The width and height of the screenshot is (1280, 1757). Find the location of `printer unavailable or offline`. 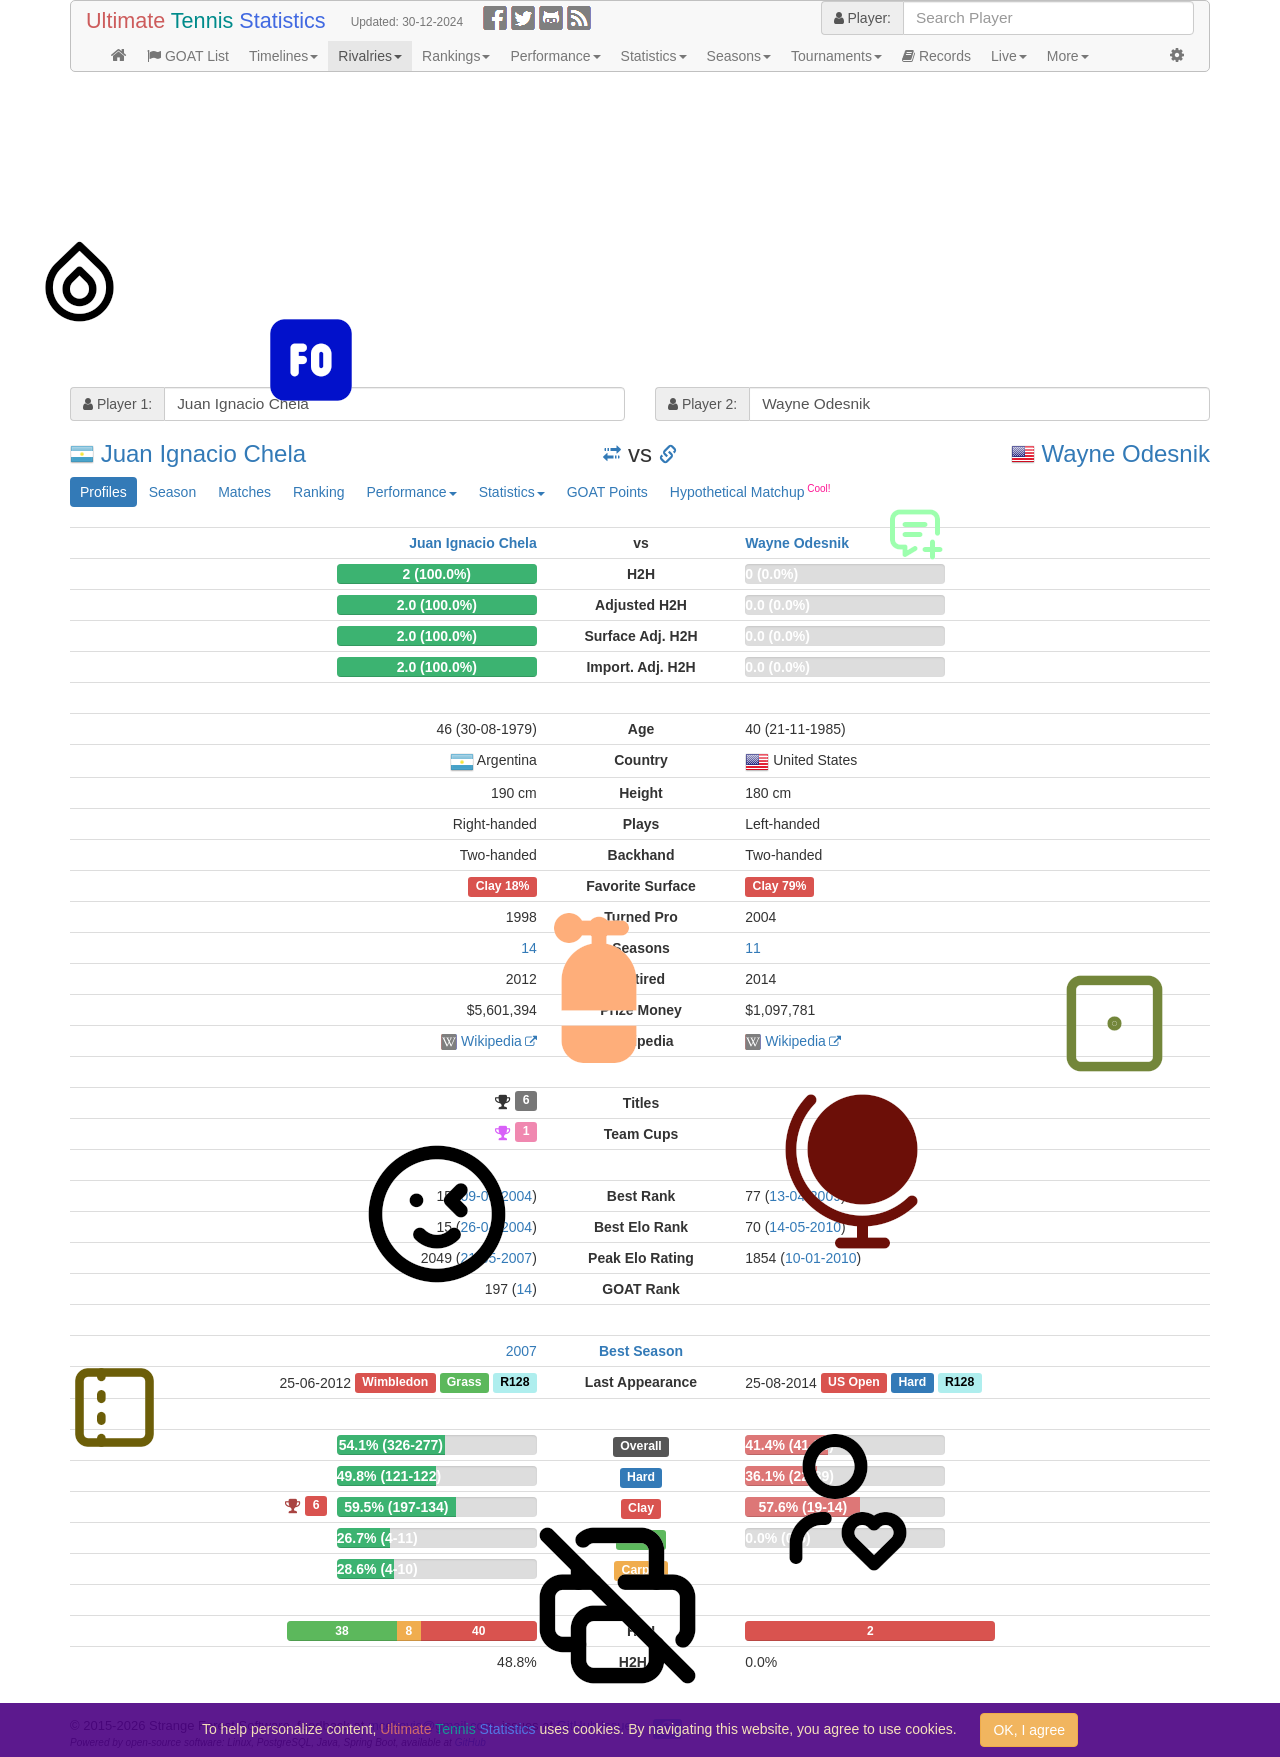

printer unavailable or offline is located at coordinates (617, 1605).